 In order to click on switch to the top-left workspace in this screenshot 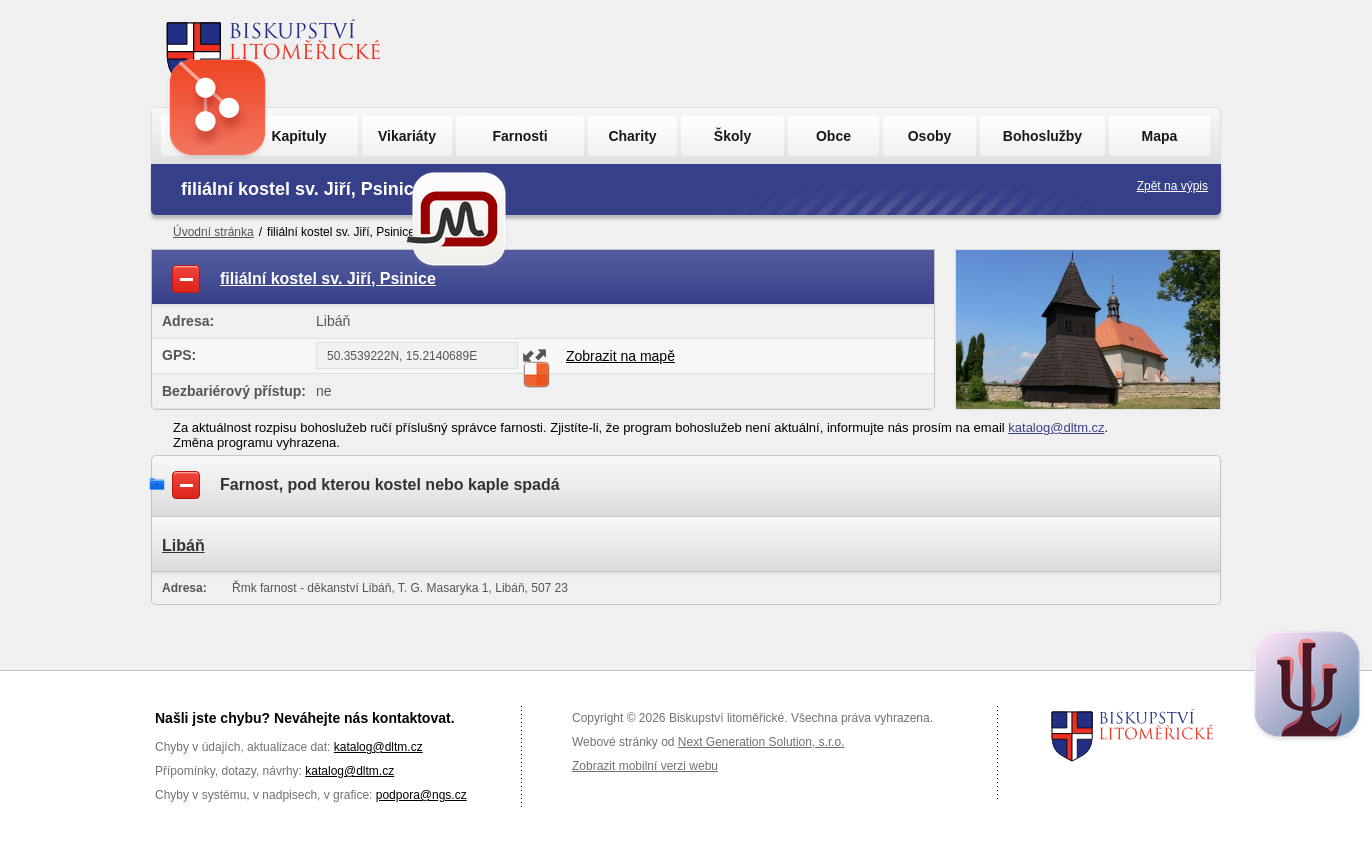, I will do `click(536, 374)`.